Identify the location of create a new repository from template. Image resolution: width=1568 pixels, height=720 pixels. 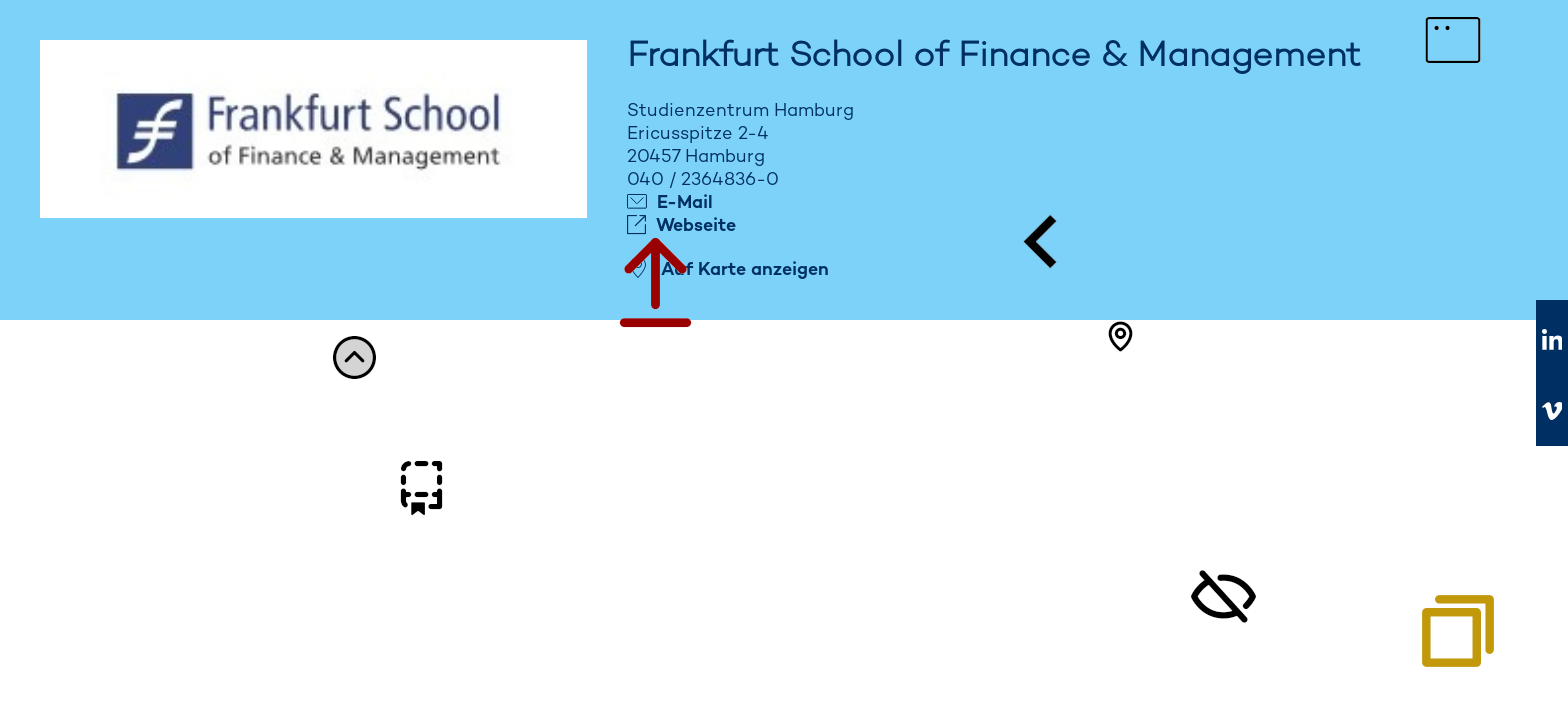
(421, 488).